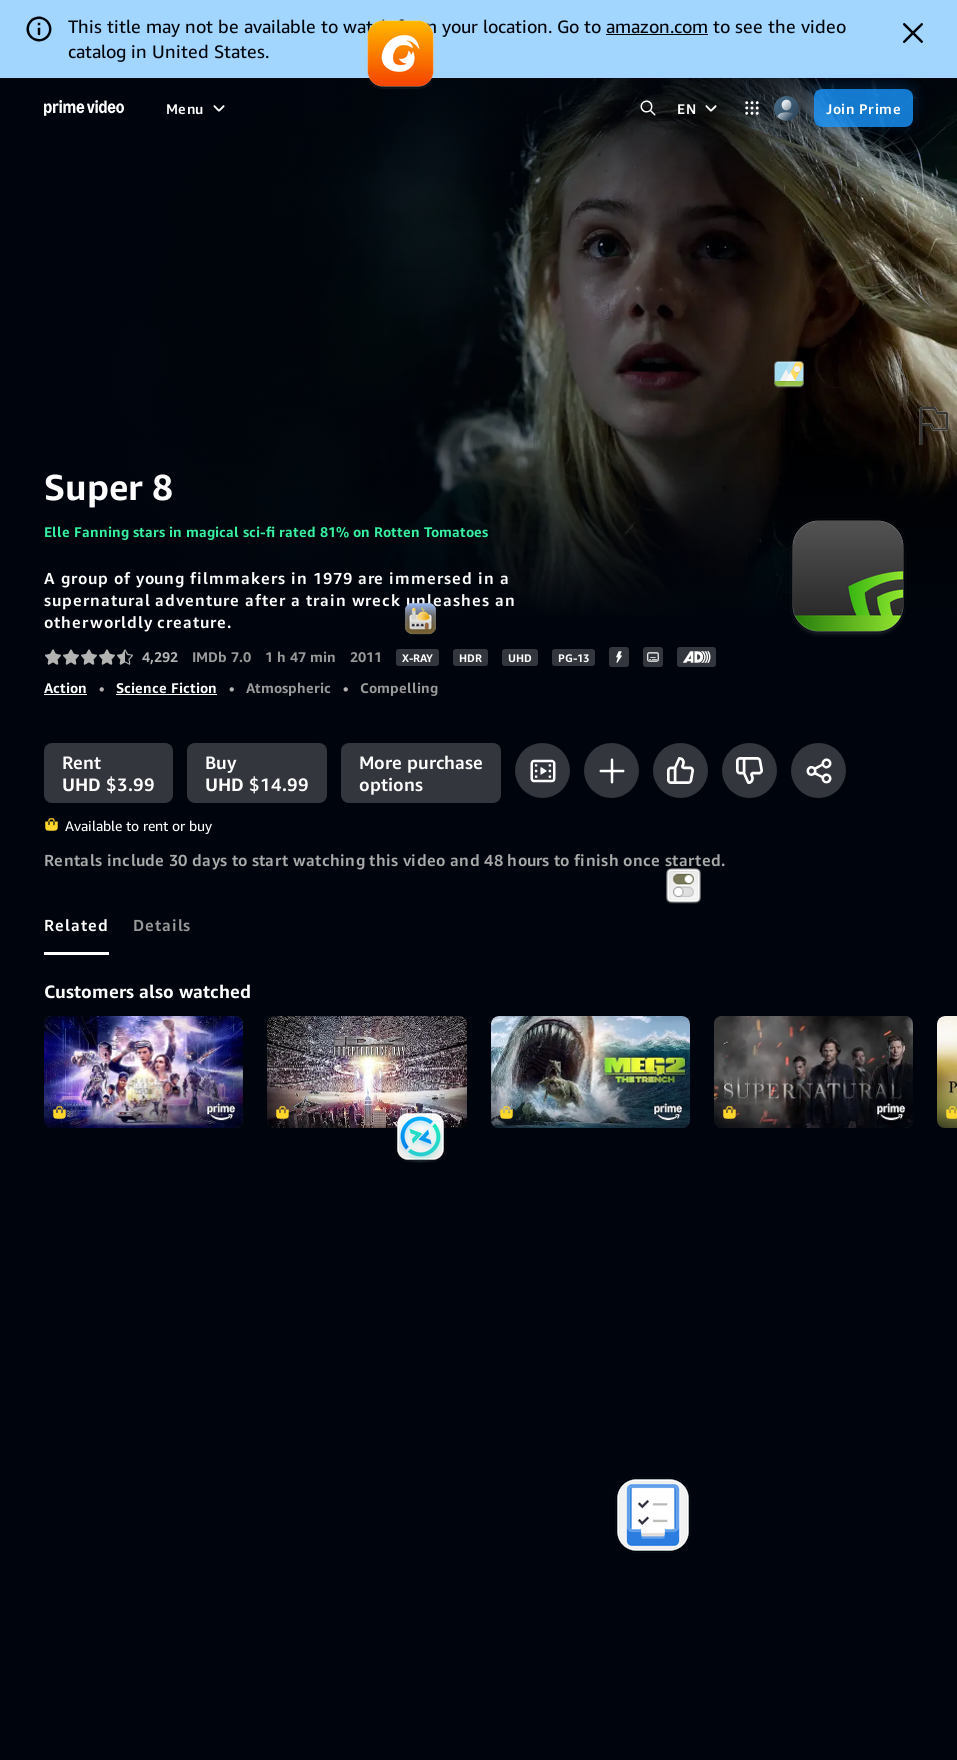 The width and height of the screenshot is (957, 1760). What do you see at coordinates (848, 576) in the screenshot?
I see `open nvidia app` at bounding box center [848, 576].